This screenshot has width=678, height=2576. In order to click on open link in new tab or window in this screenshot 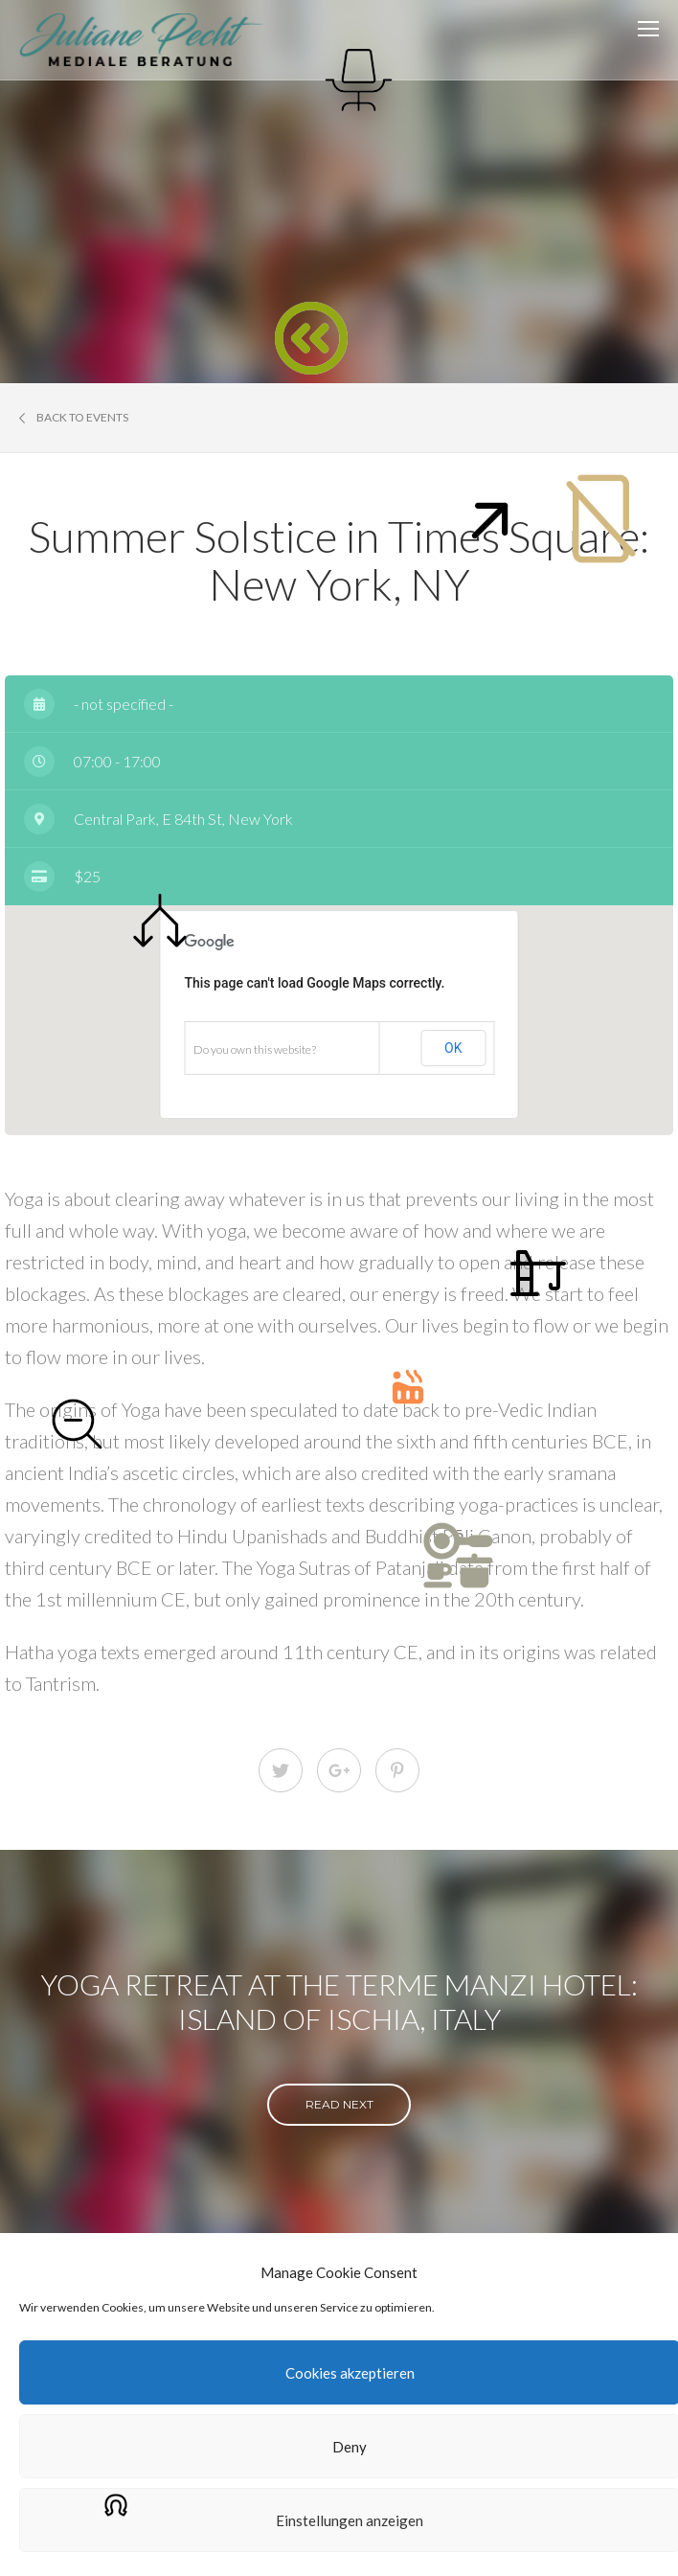, I will do `click(489, 520)`.